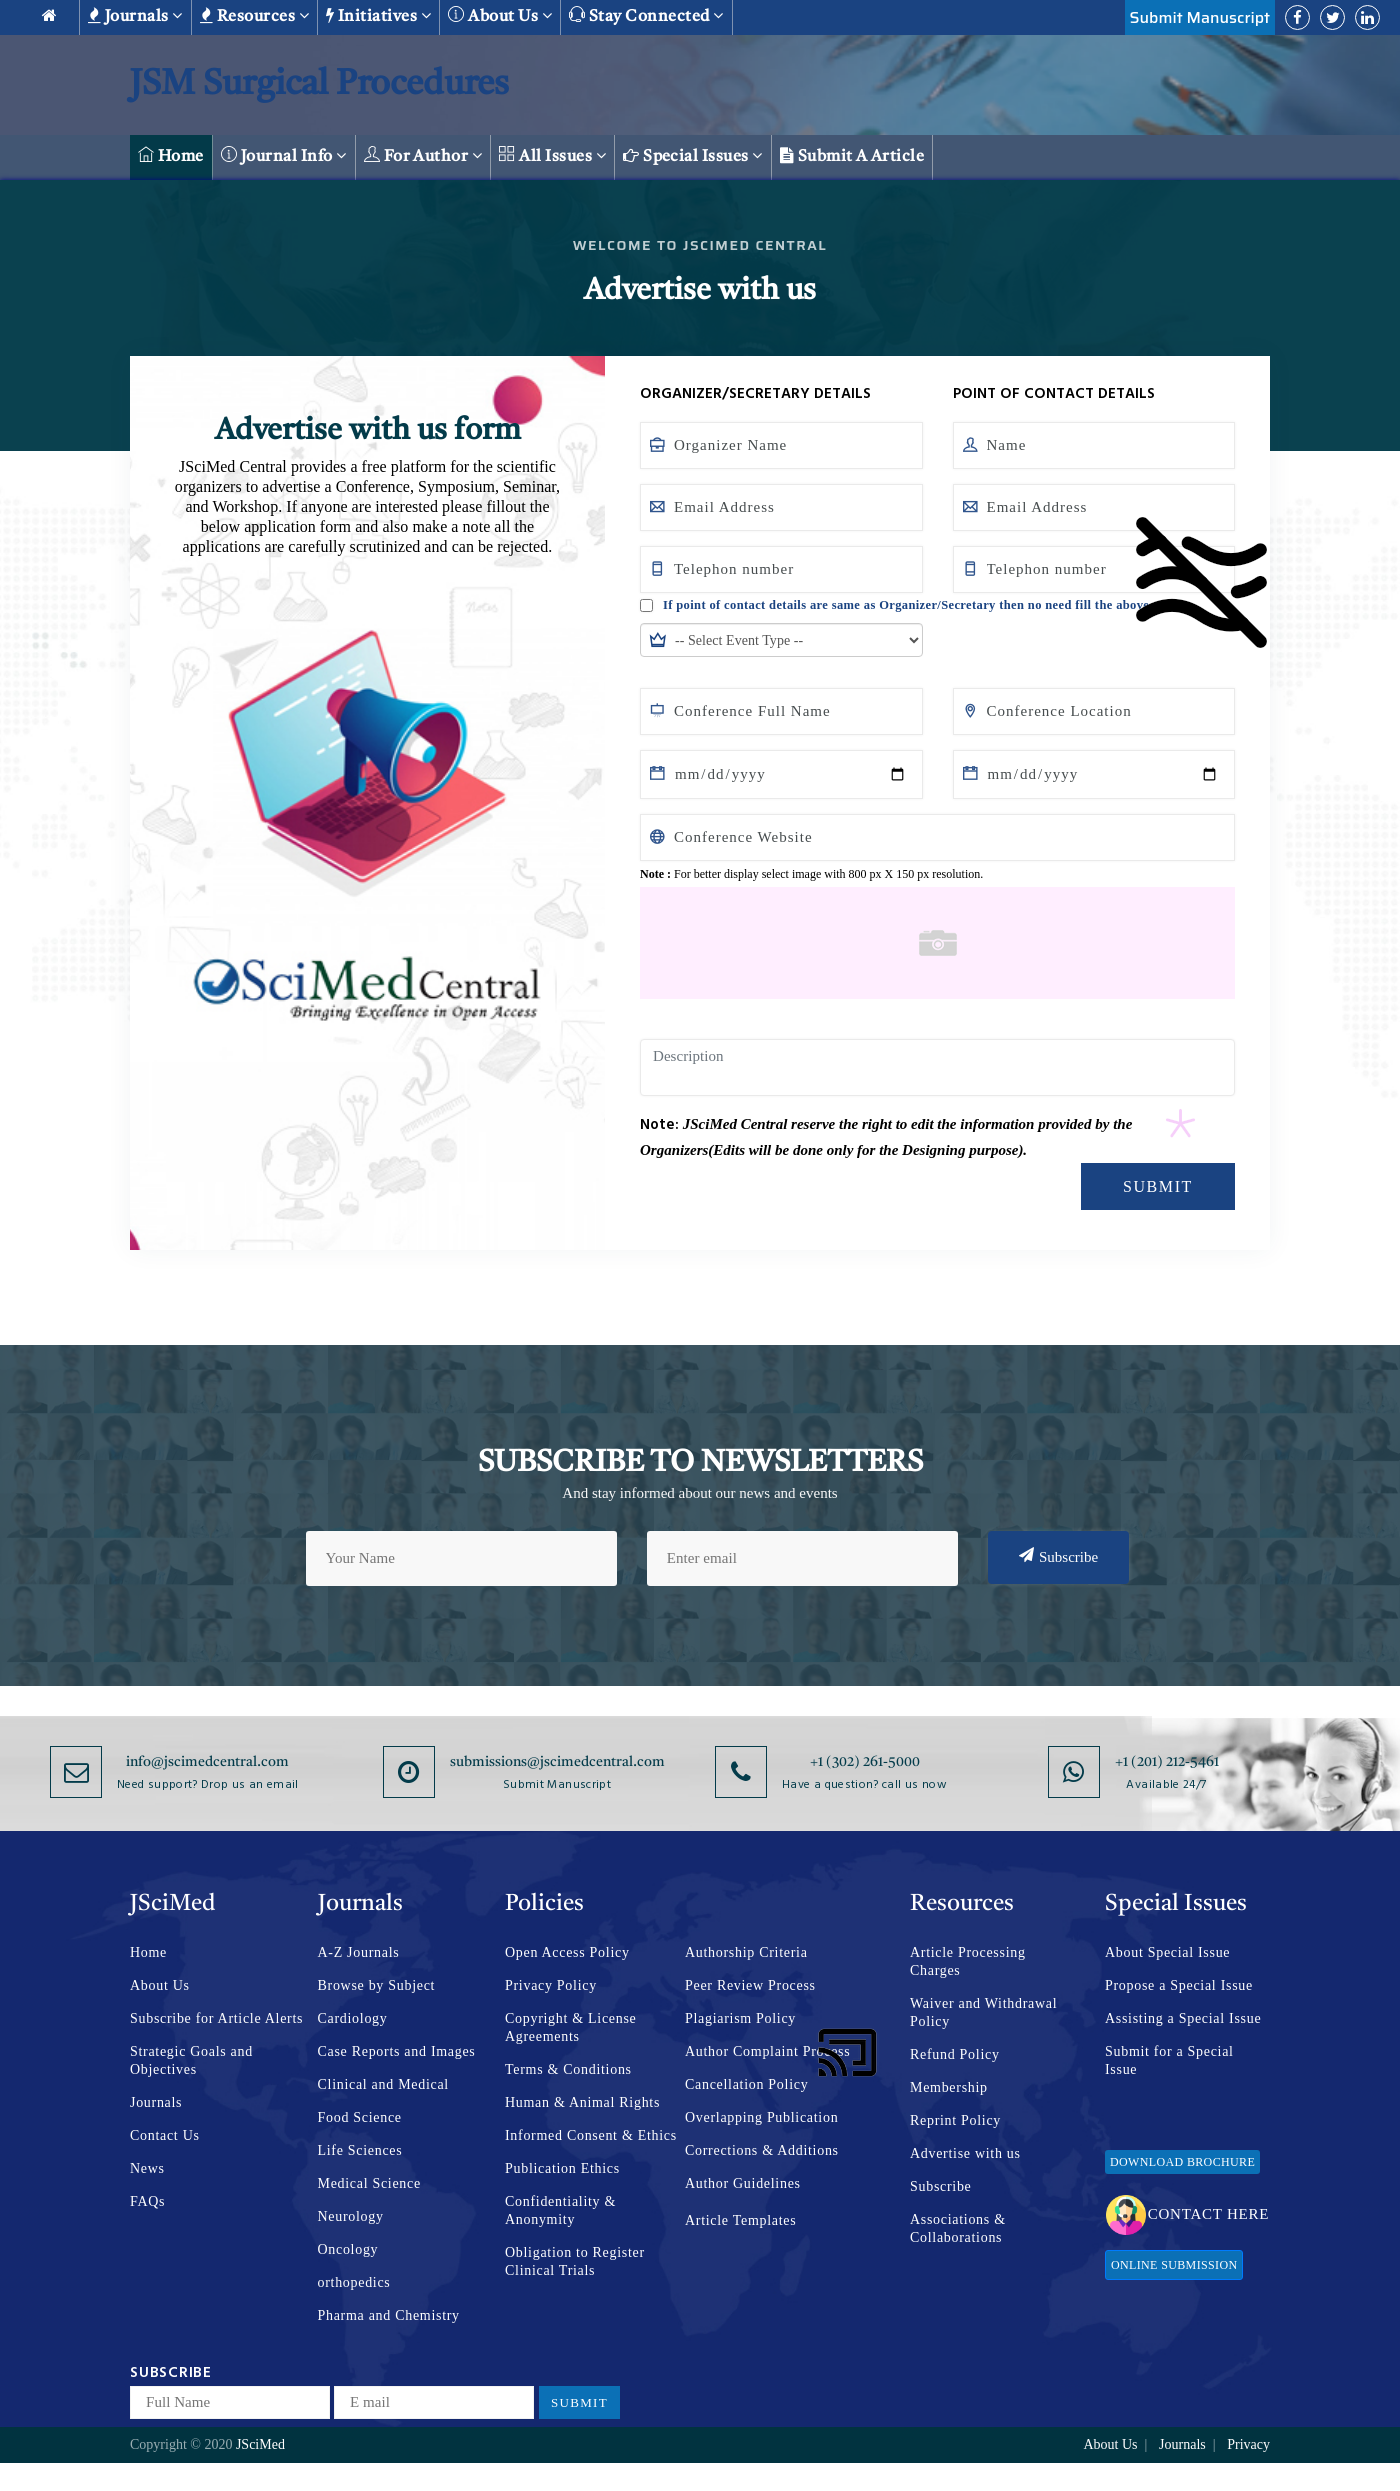  What do you see at coordinates (1180, 1123) in the screenshot?
I see `indicates a required field in a form` at bounding box center [1180, 1123].